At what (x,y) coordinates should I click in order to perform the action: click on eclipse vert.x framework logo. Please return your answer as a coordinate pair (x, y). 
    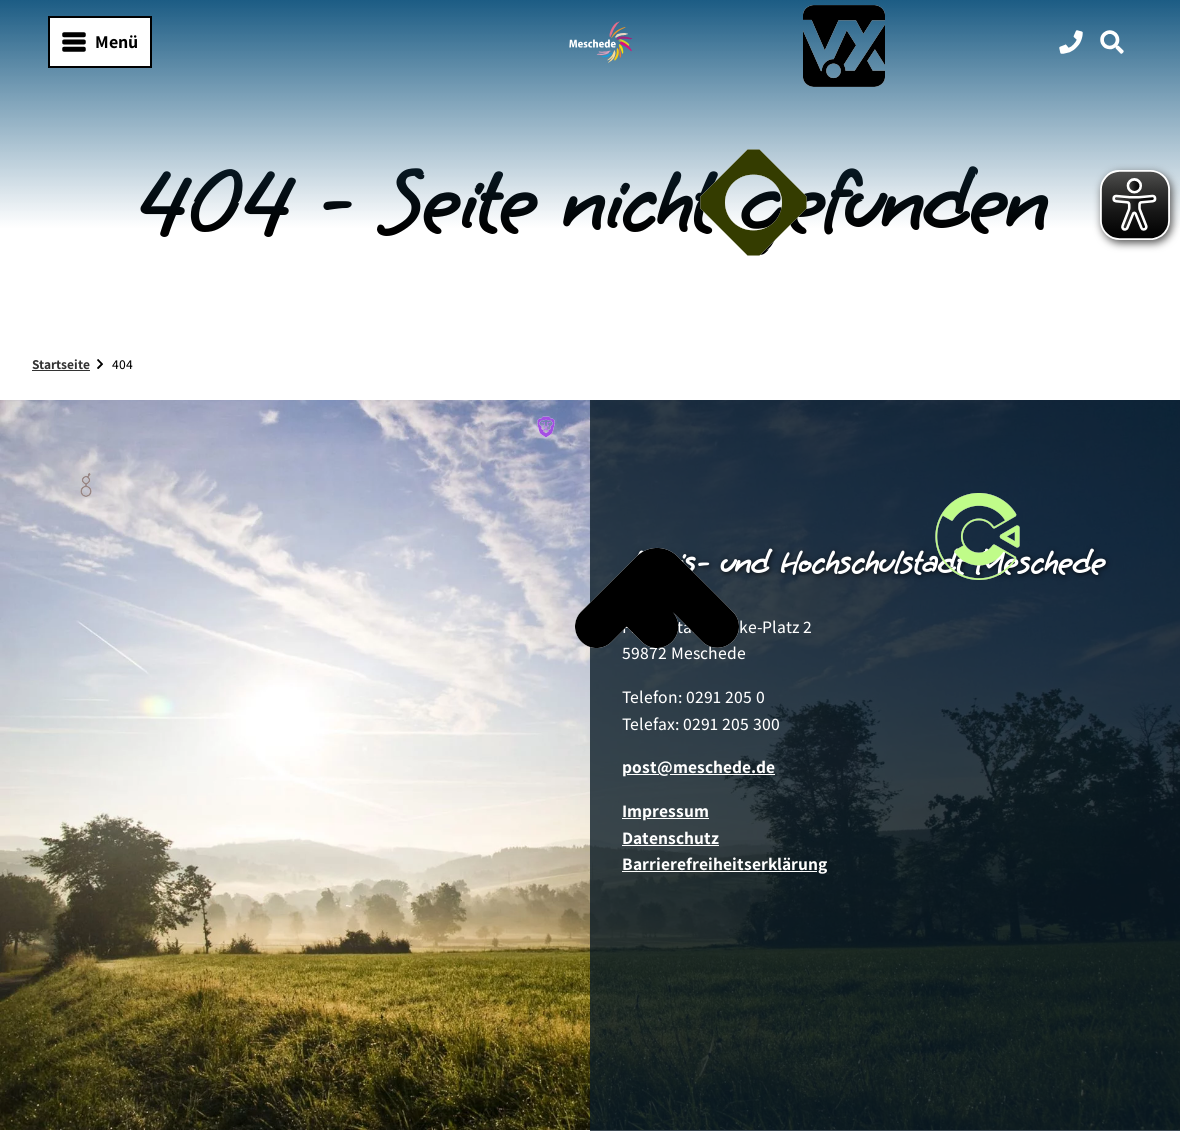
    Looking at the image, I should click on (844, 46).